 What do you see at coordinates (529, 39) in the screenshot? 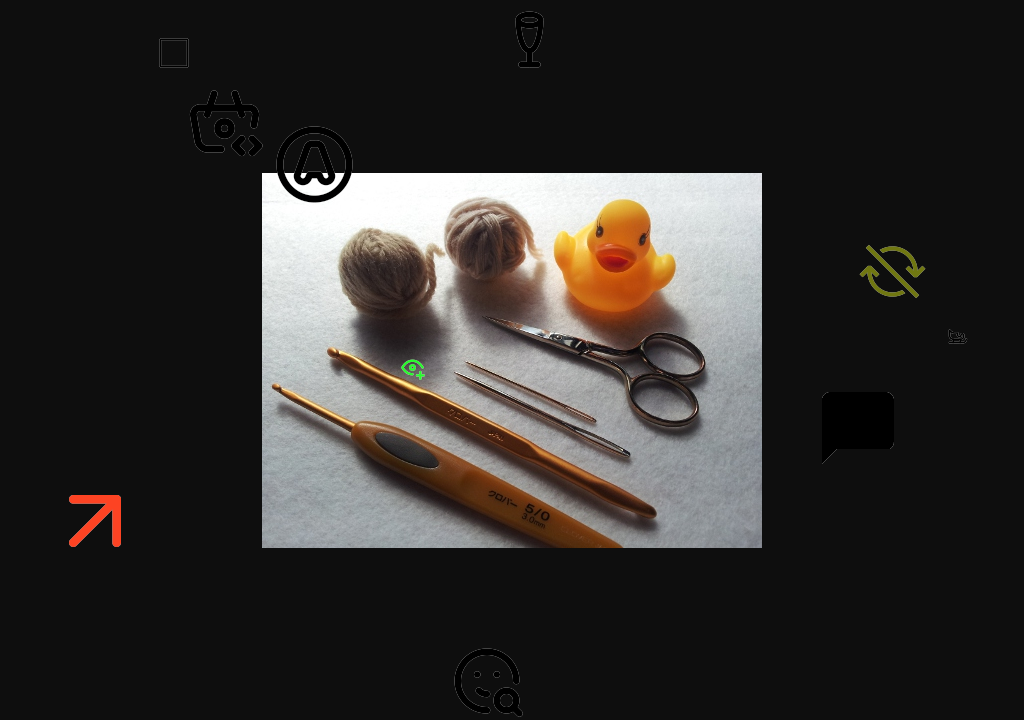
I see `celebrate an achievement or milestone` at bounding box center [529, 39].